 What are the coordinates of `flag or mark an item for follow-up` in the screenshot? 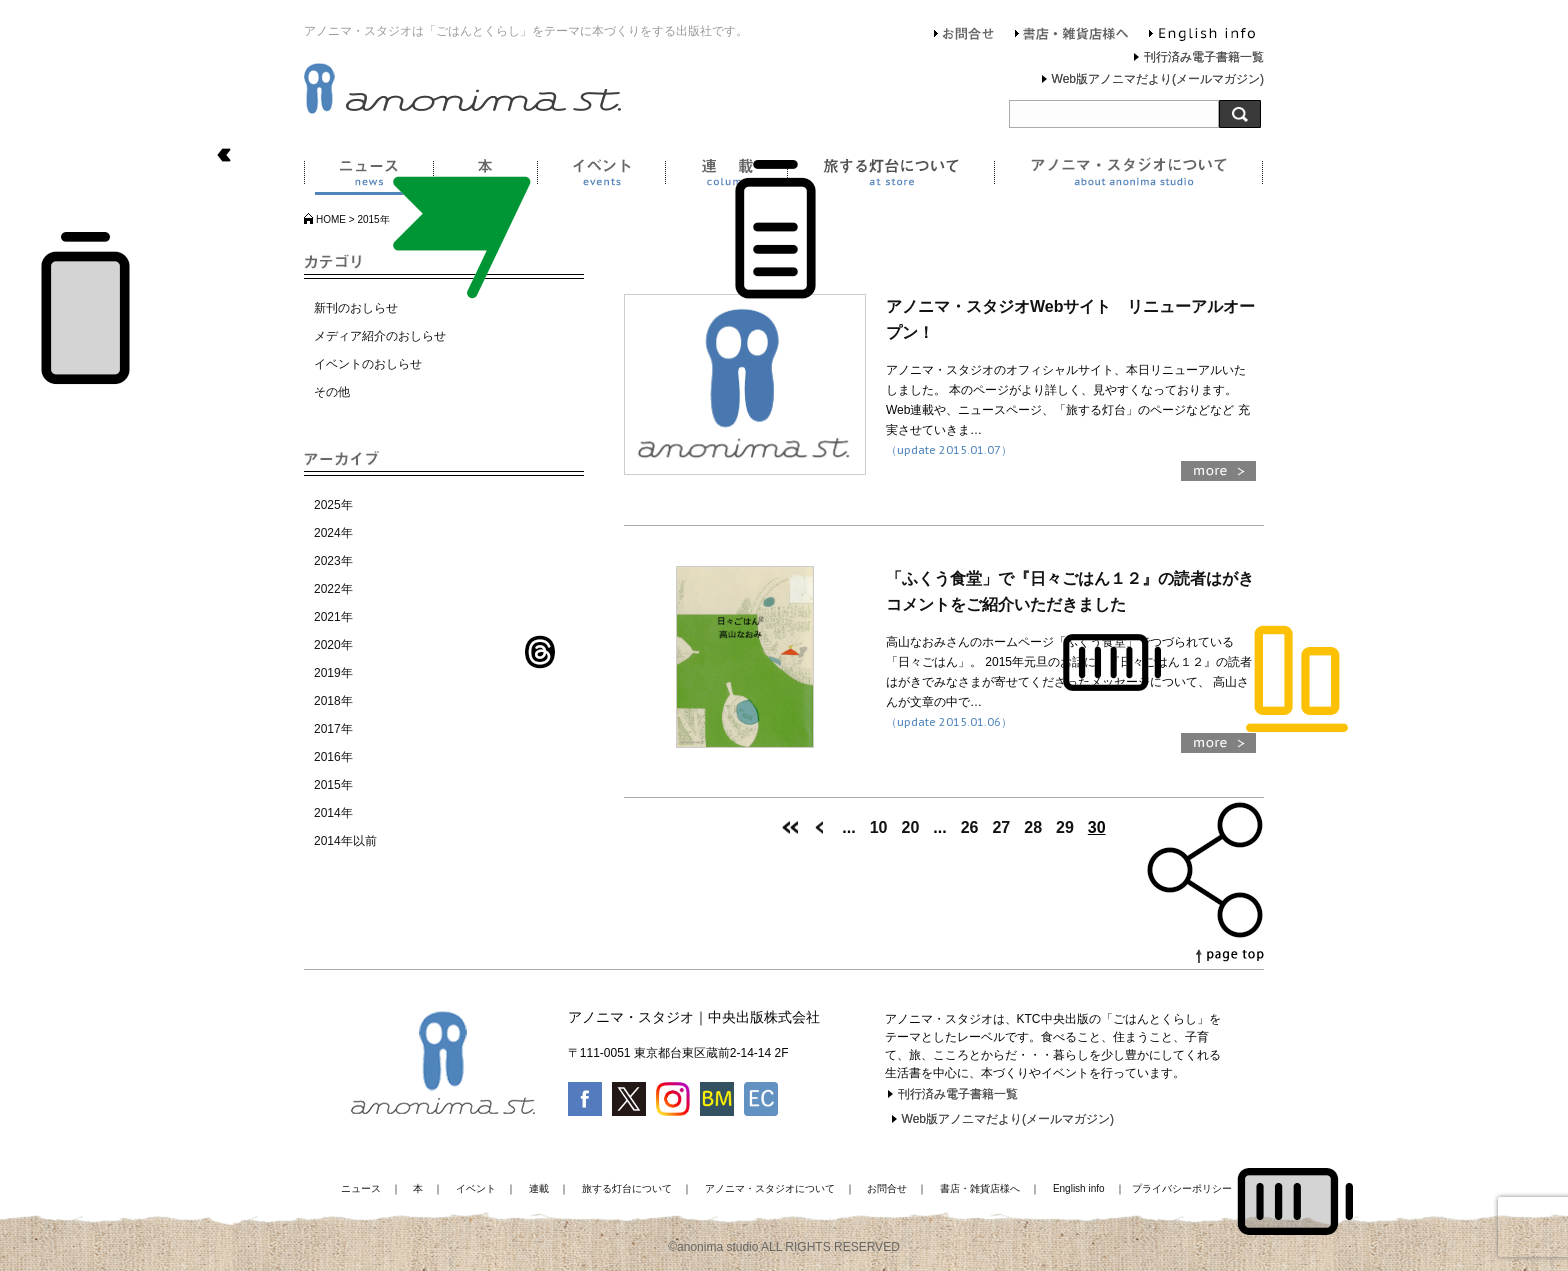 It's located at (456, 229).